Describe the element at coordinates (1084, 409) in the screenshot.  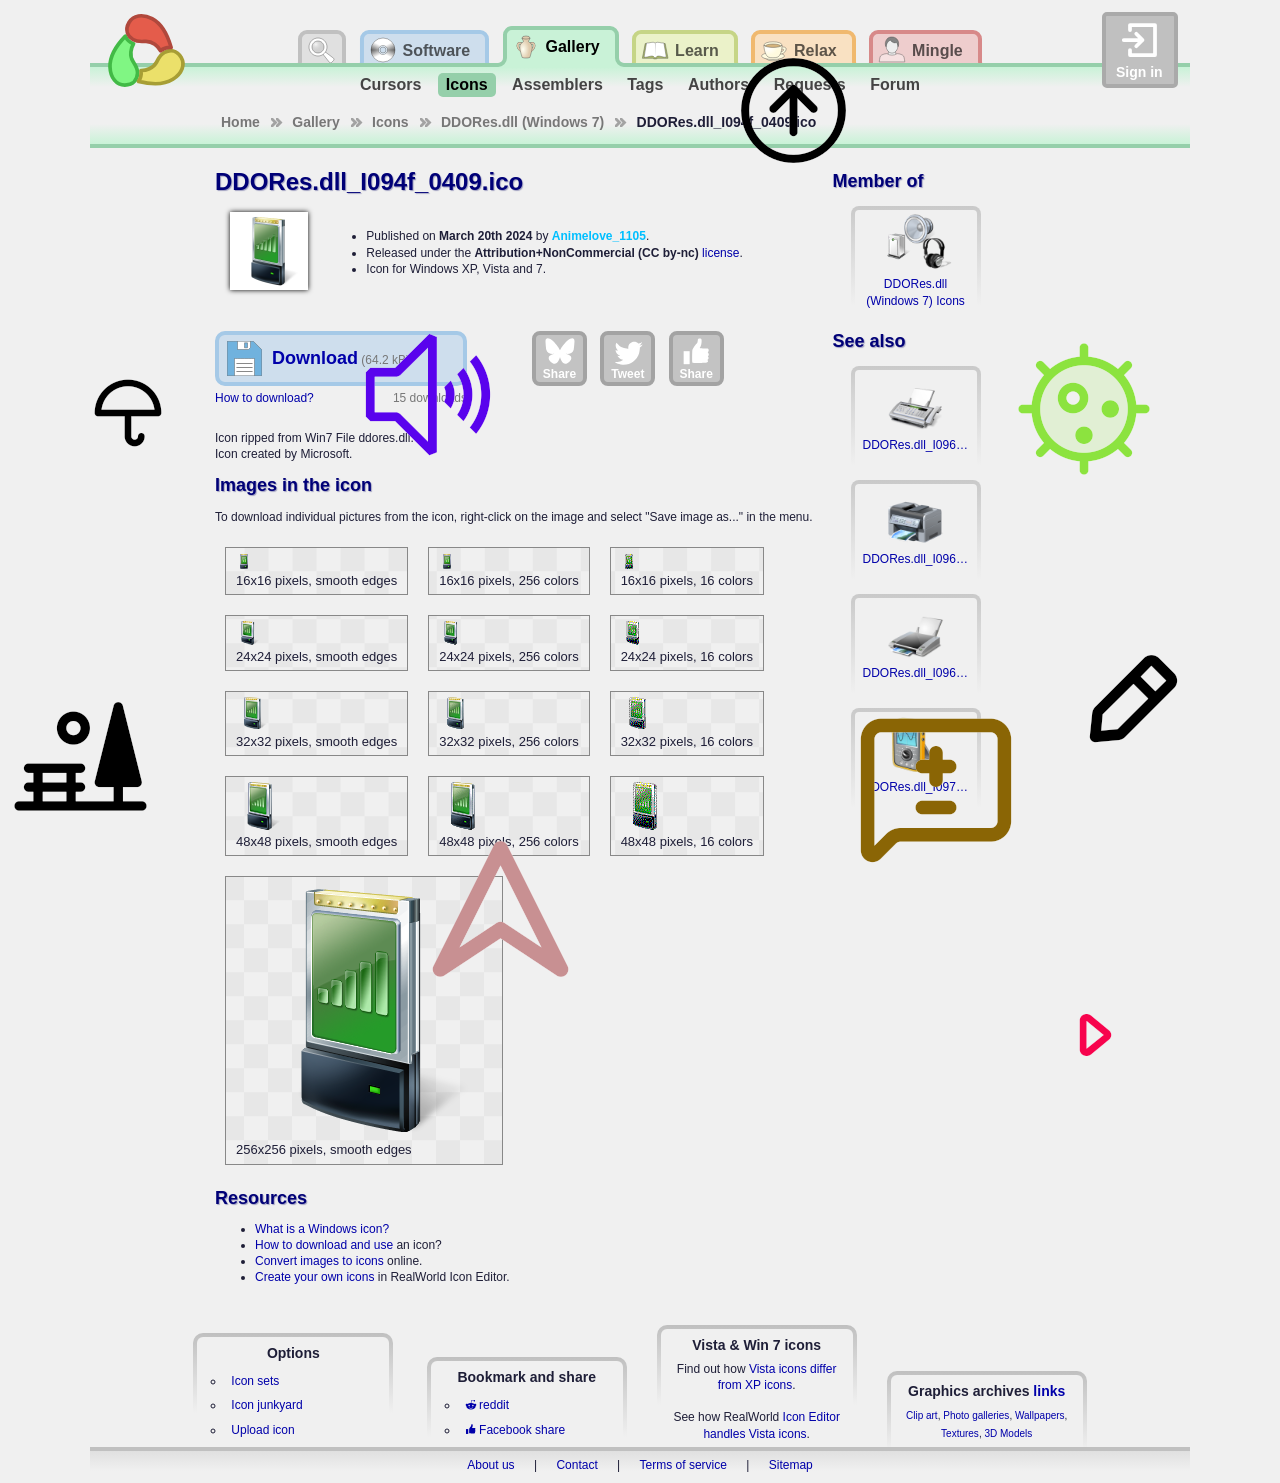
I see `indicates a virus or malware threat detected` at that location.